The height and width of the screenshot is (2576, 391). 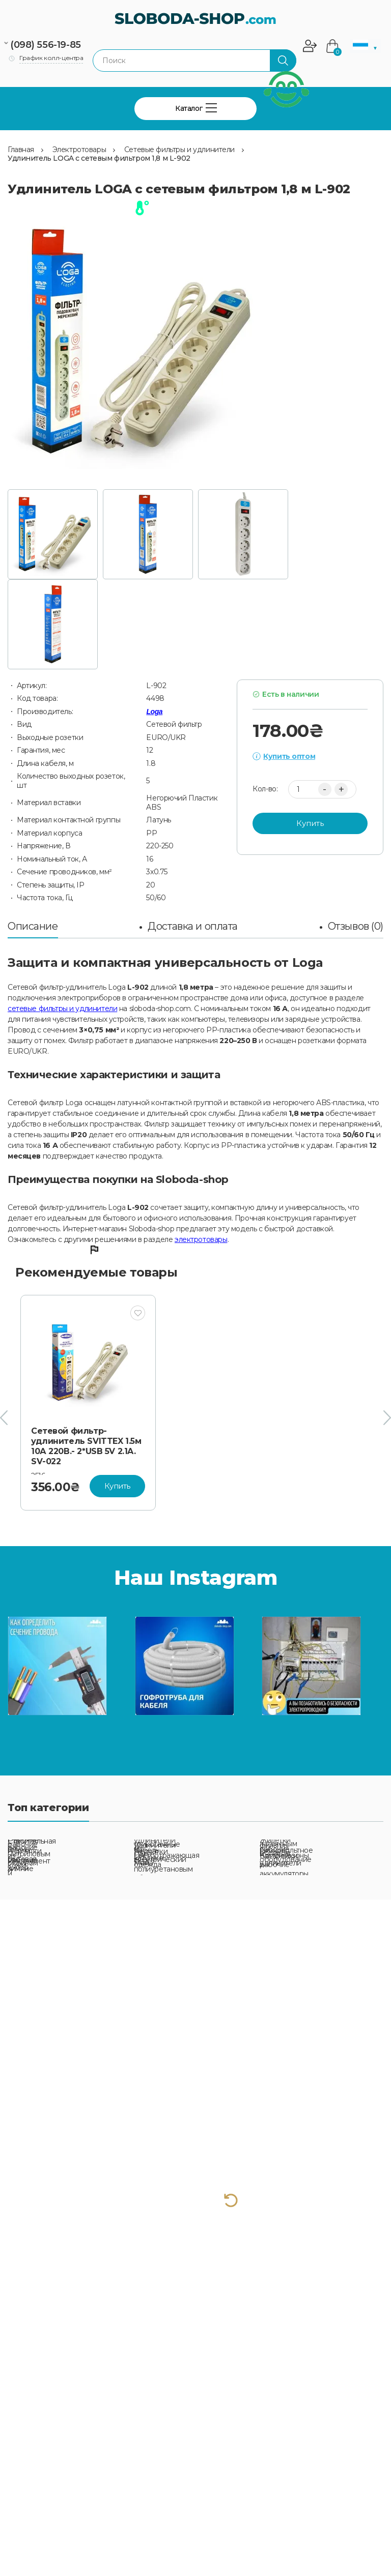 I want to click on indicates low temperature reading, so click(x=142, y=208).